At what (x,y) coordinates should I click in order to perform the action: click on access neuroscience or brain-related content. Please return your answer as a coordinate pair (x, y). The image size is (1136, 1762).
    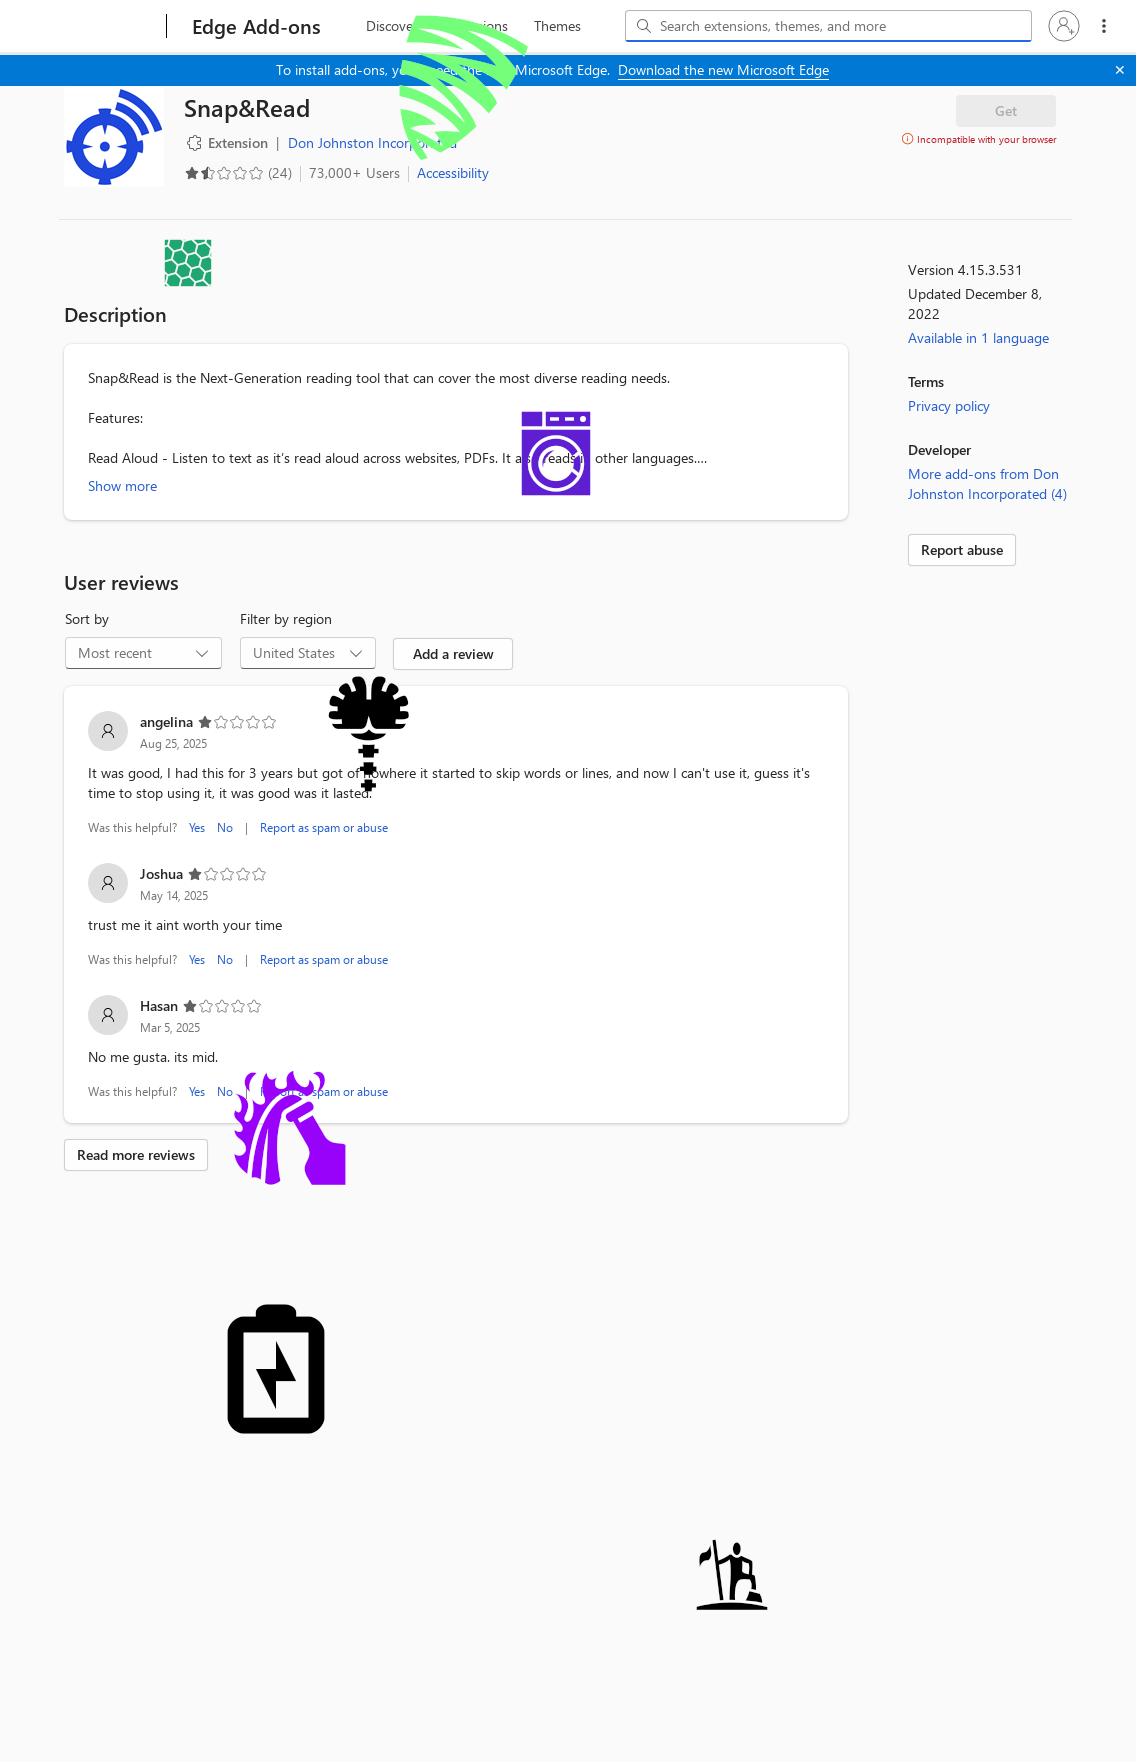
    Looking at the image, I should click on (369, 734).